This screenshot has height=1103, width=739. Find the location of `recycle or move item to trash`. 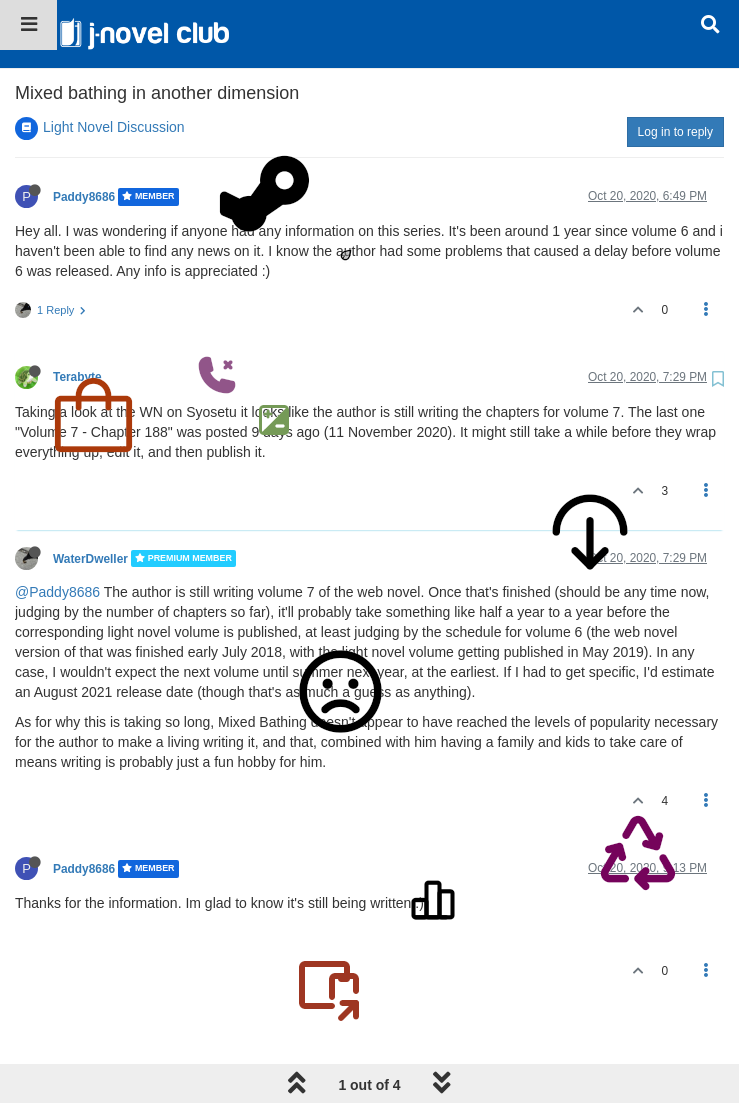

recycle or move item to trash is located at coordinates (638, 853).